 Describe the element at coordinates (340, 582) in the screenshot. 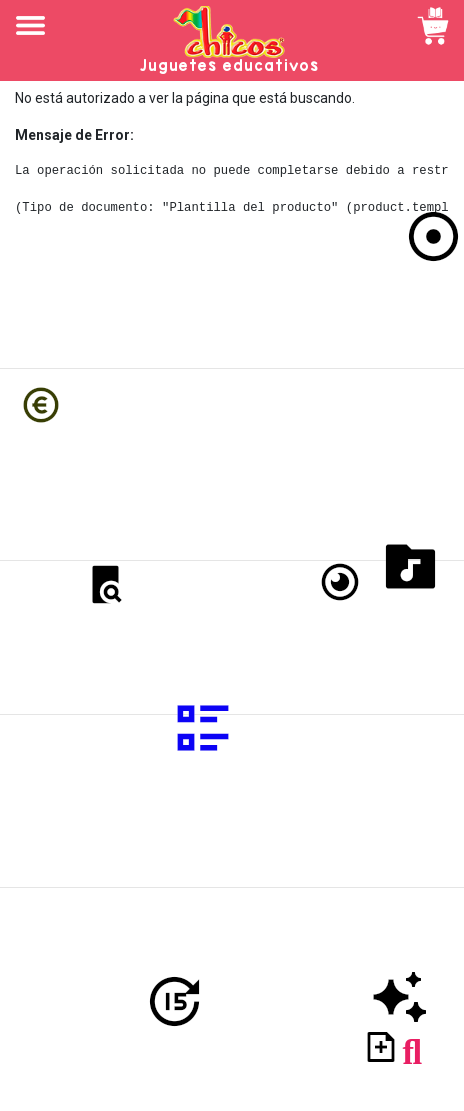

I see `view or preview content` at that location.